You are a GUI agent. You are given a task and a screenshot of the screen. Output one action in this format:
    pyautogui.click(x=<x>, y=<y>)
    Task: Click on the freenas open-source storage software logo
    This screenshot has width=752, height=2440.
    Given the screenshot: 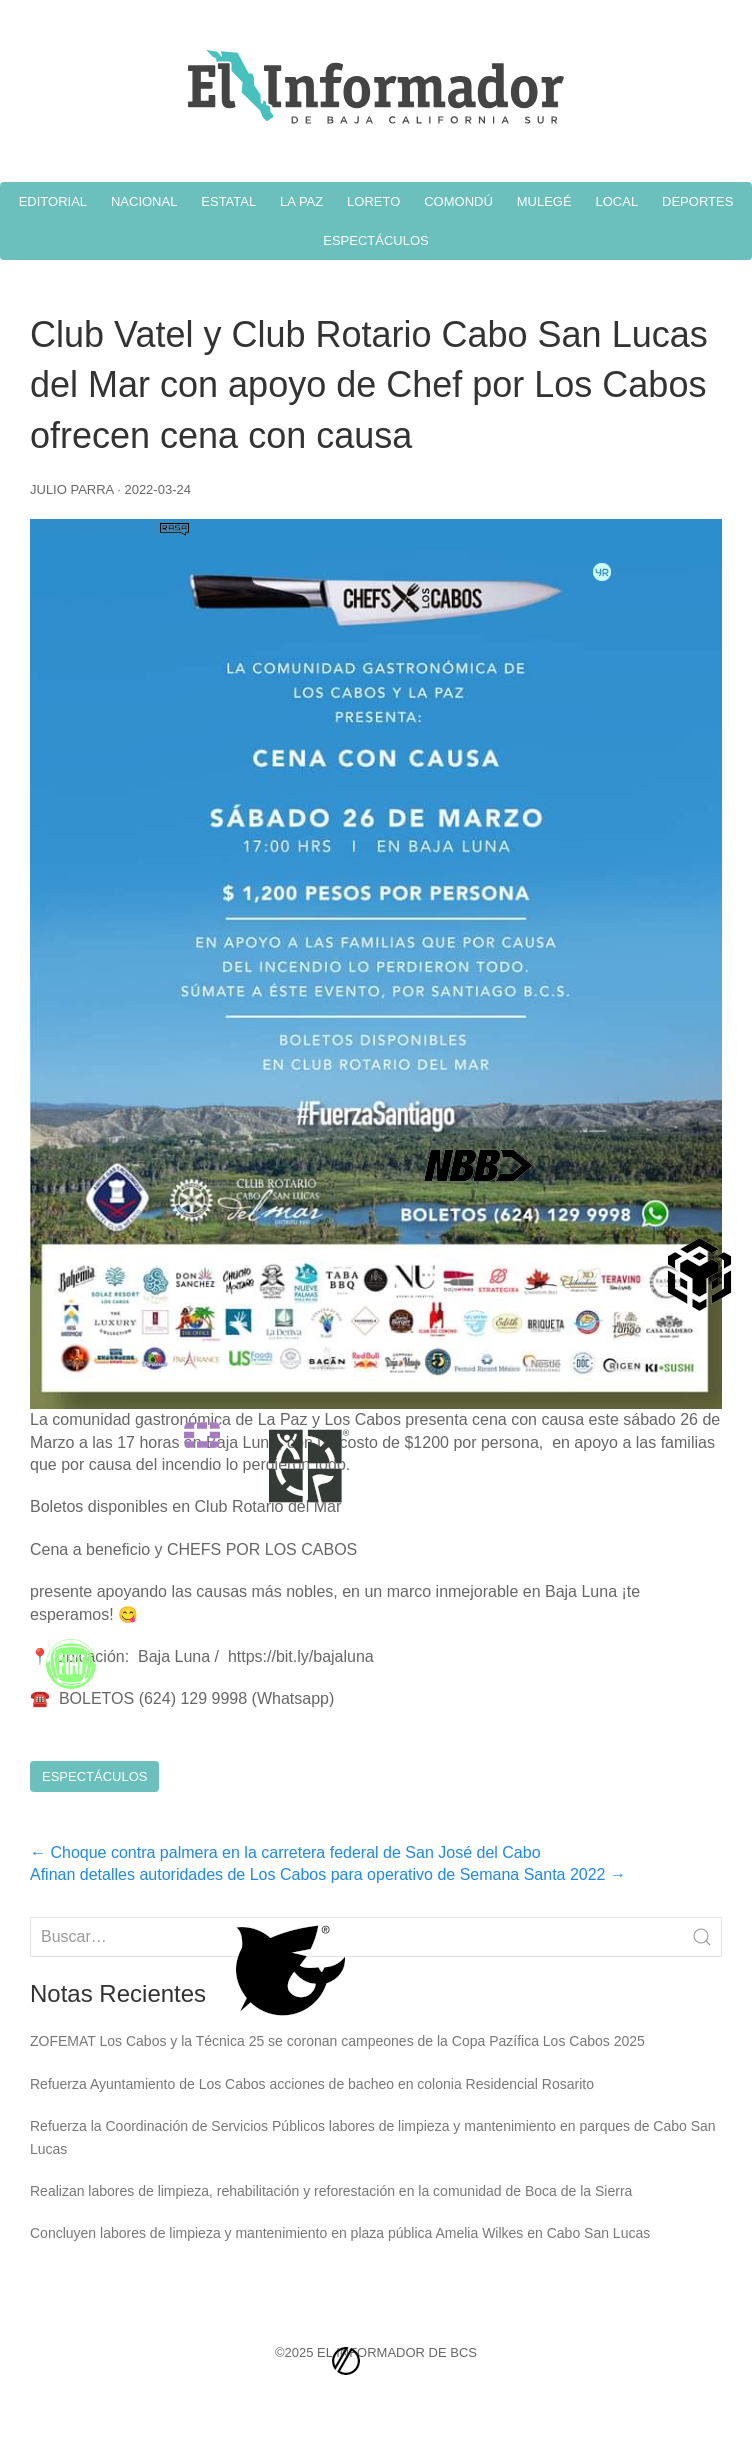 What is the action you would take?
    pyautogui.click(x=290, y=1970)
    